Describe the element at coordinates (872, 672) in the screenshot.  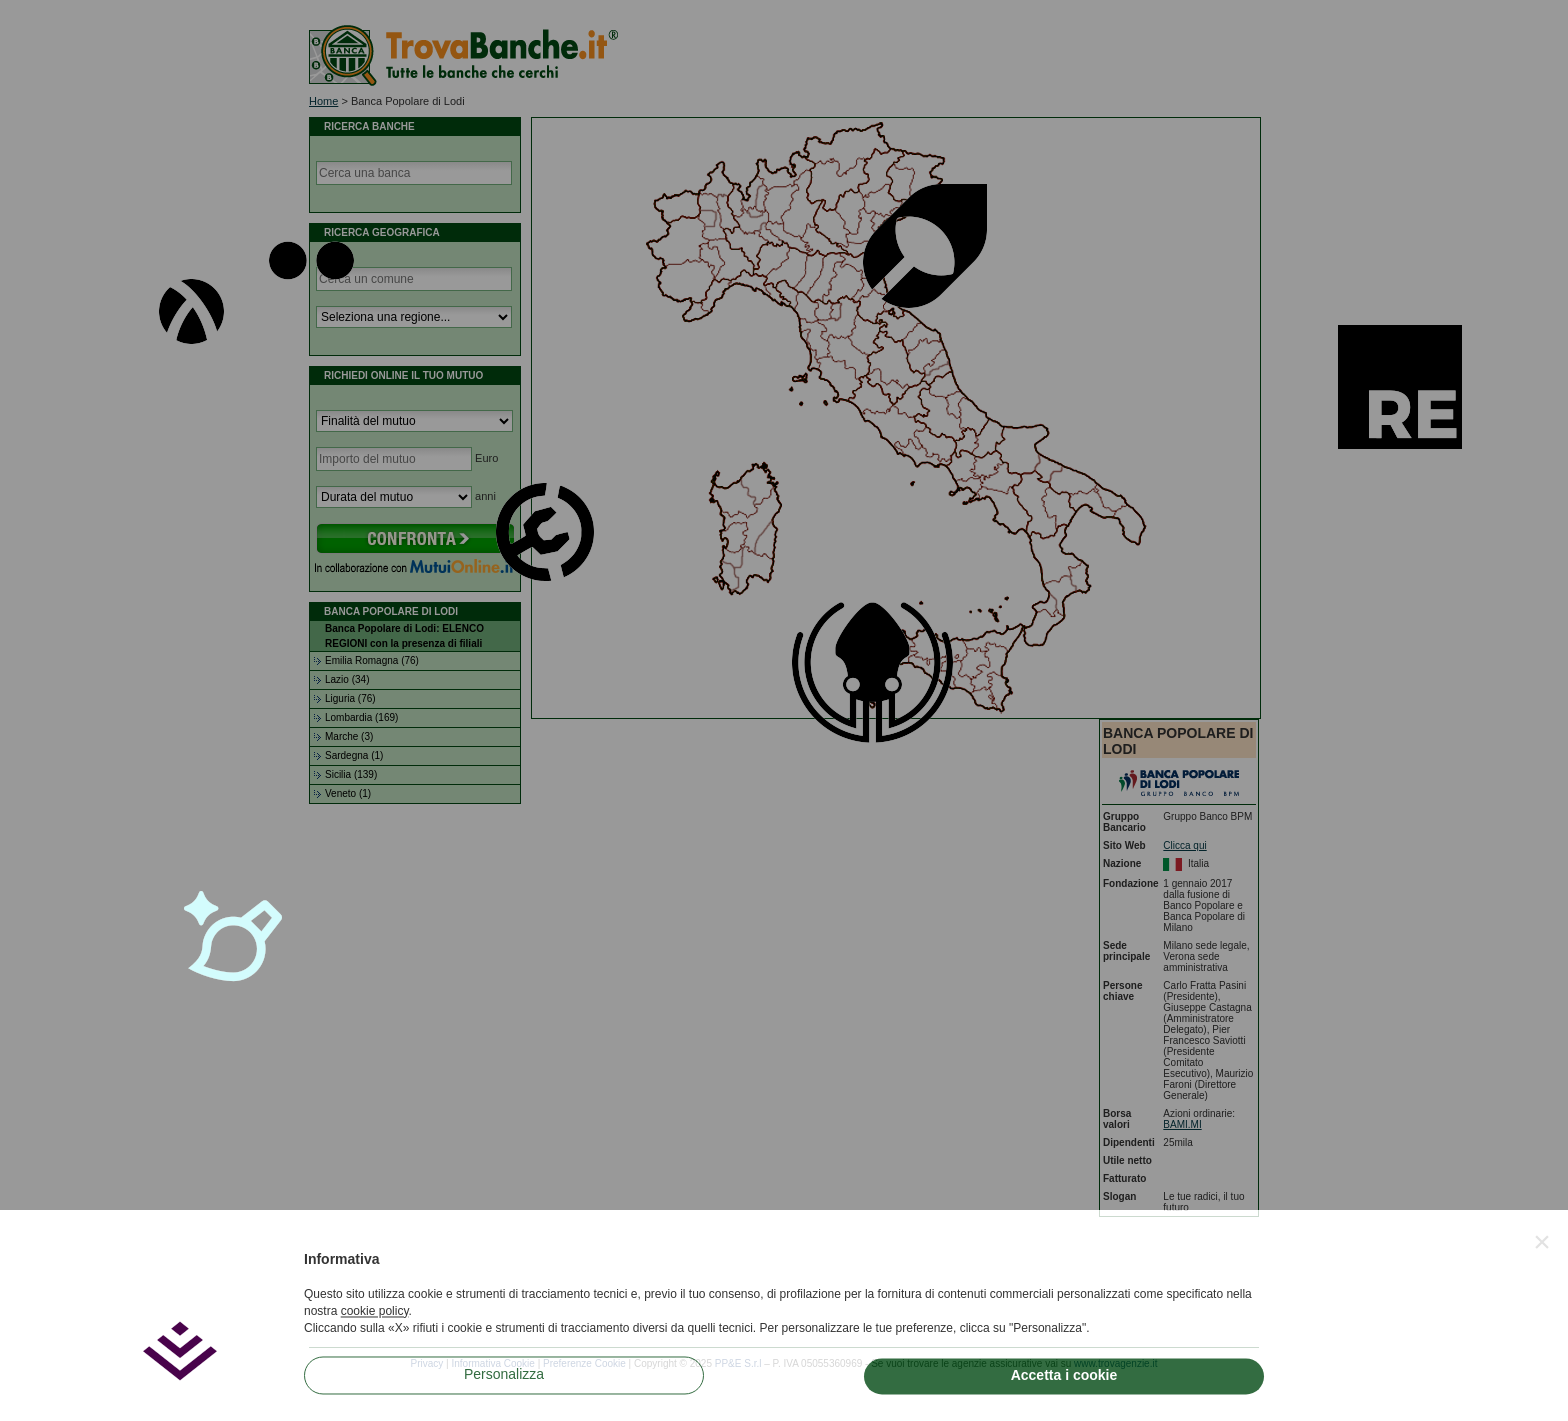
I see `open GitKraken git client` at that location.